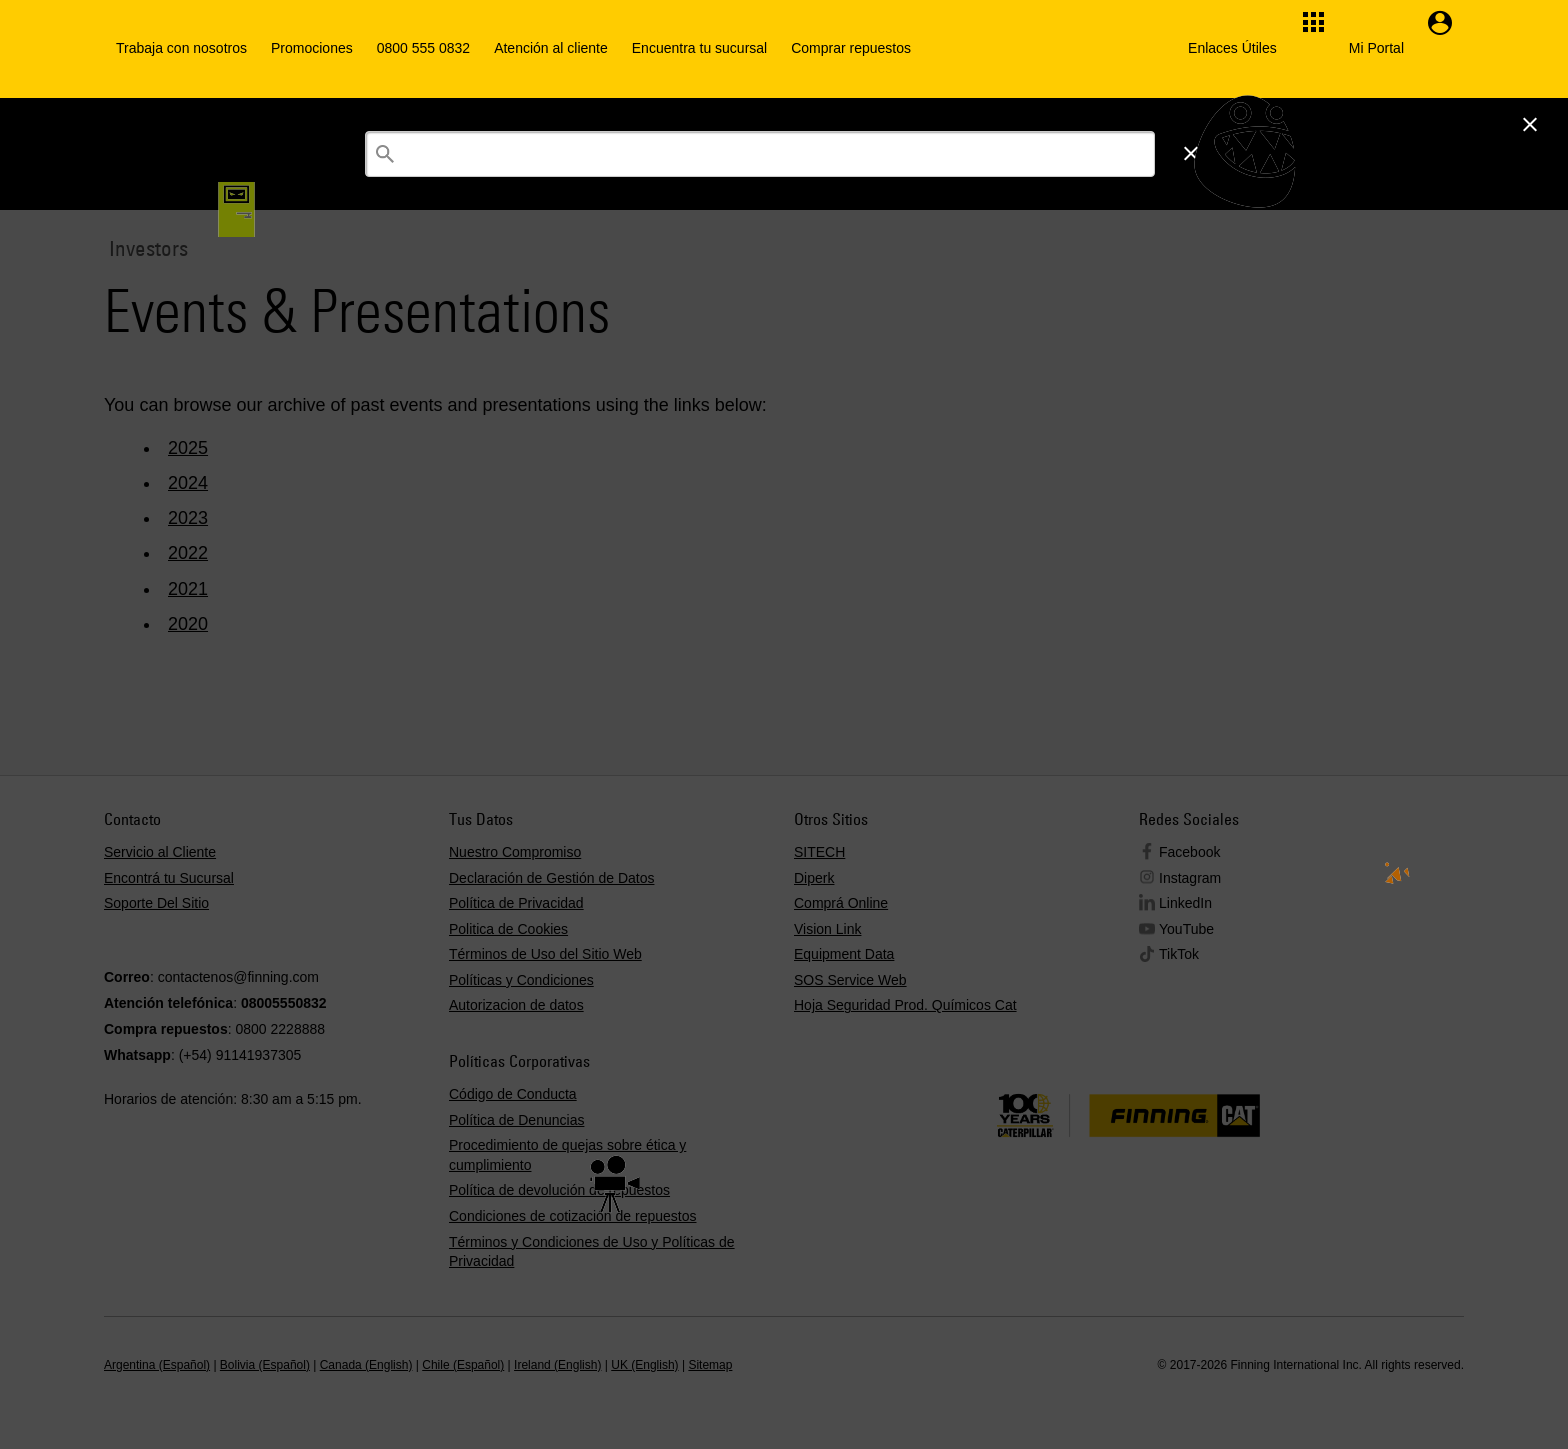  Describe the element at coordinates (1397, 874) in the screenshot. I see `explore ancient Egypt themed content` at that location.